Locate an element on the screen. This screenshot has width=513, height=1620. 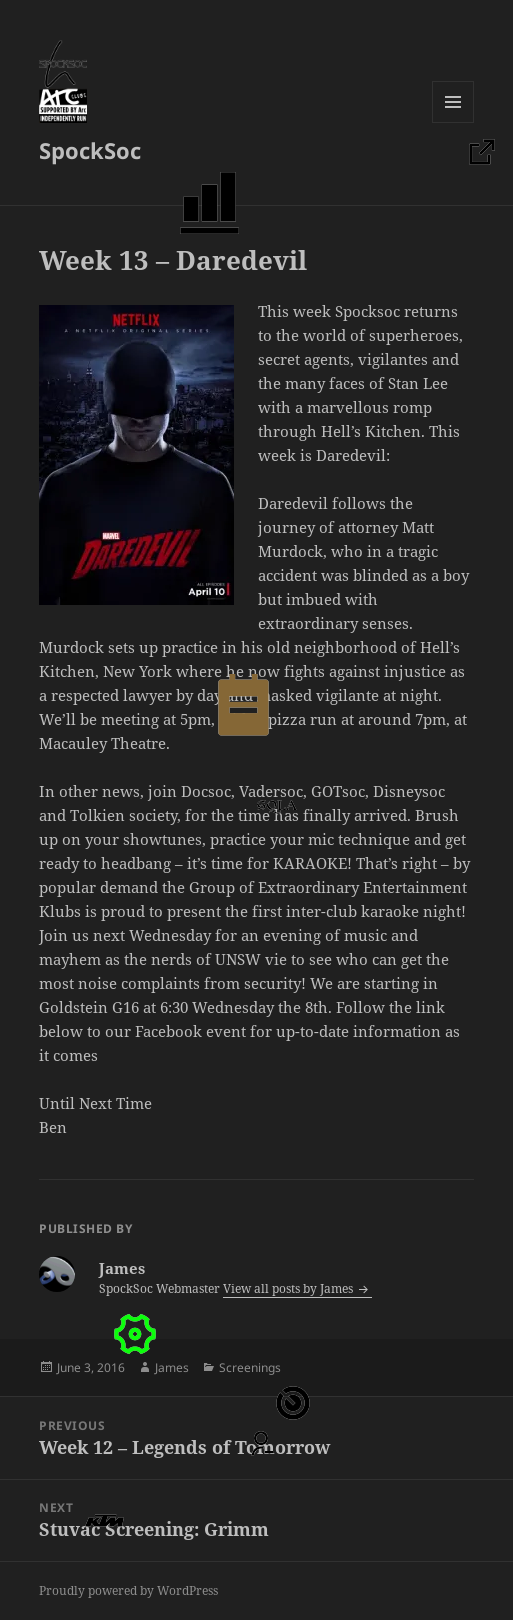
scan a QR code or barcode is located at coordinates (293, 1403).